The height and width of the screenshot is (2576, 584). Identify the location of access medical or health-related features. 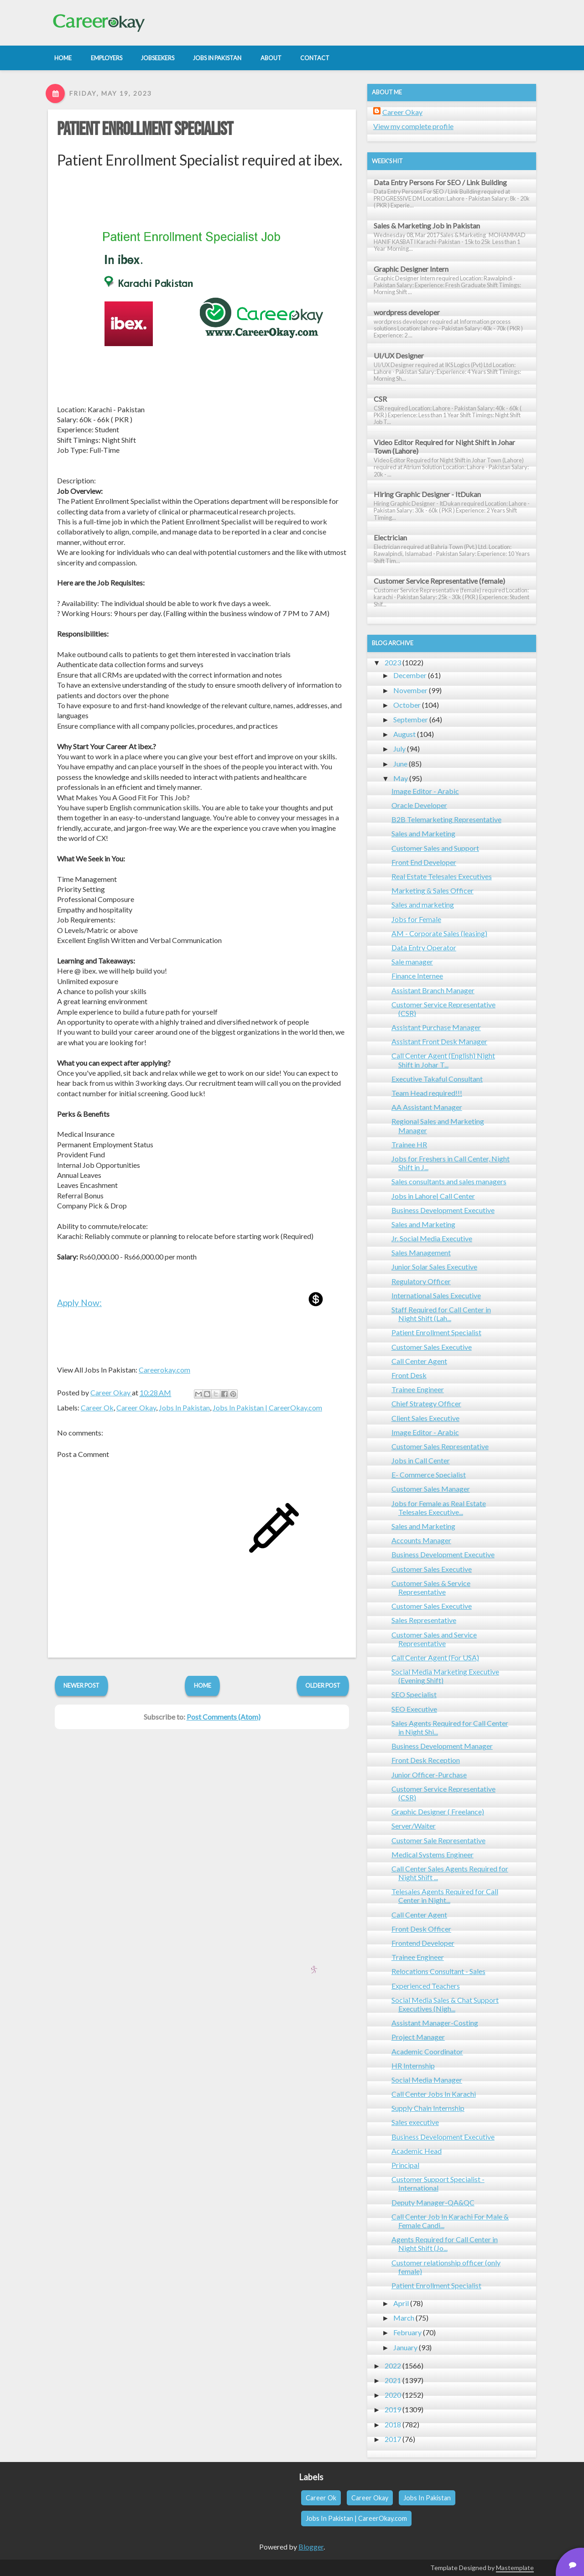
(274, 1528).